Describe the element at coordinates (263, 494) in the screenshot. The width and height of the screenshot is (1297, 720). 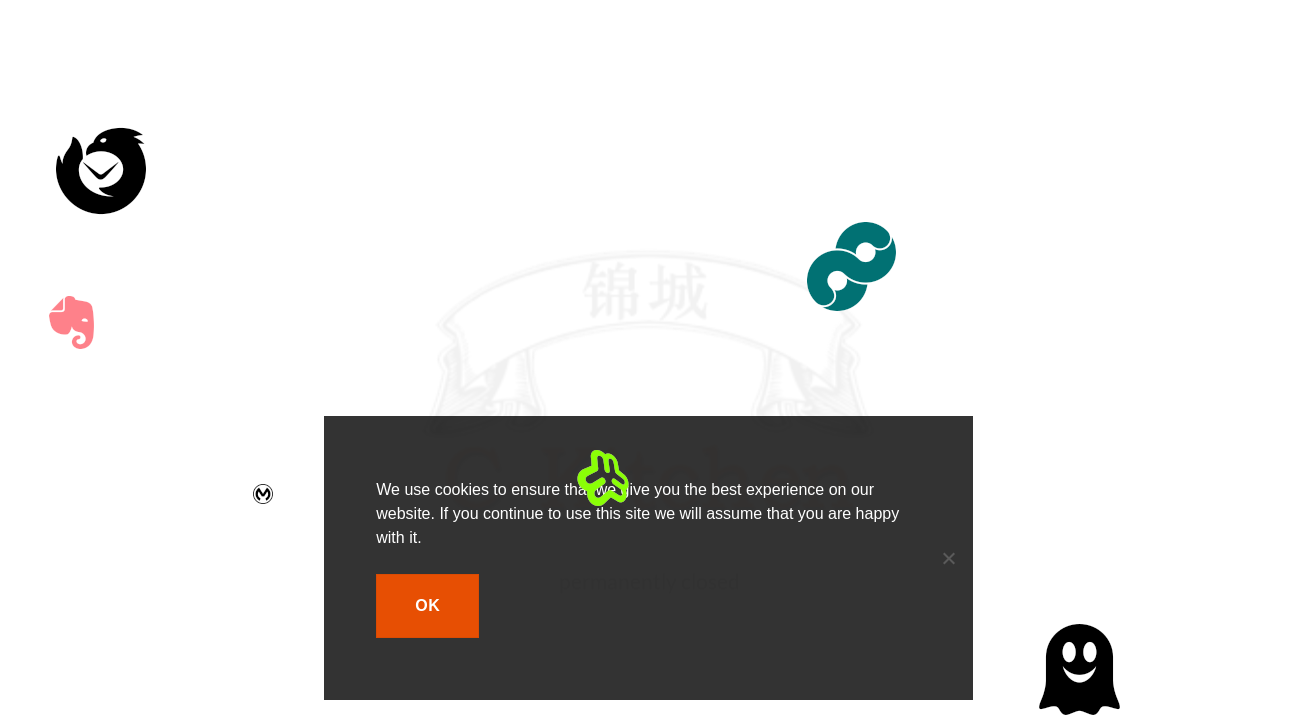
I see `mulesoft logo` at that location.